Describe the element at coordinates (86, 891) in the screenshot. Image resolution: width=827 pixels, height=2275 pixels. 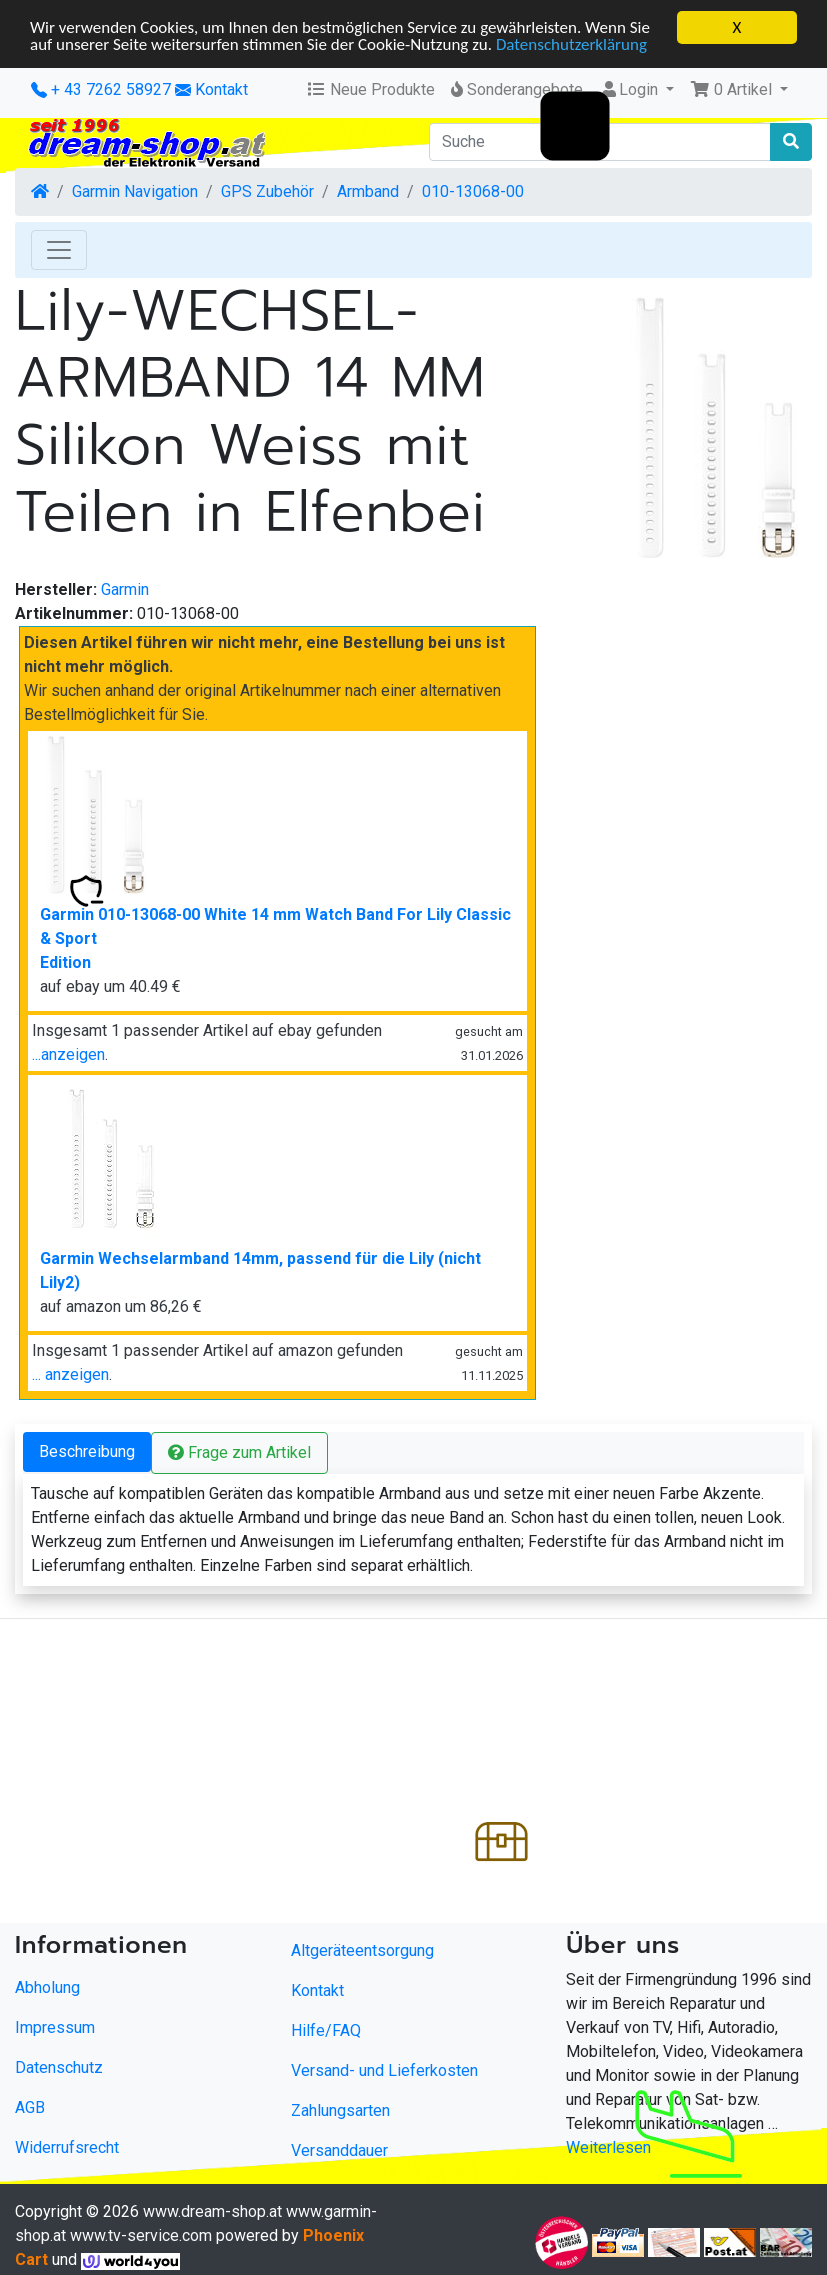
I see `remove a security protection or permission` at that location.